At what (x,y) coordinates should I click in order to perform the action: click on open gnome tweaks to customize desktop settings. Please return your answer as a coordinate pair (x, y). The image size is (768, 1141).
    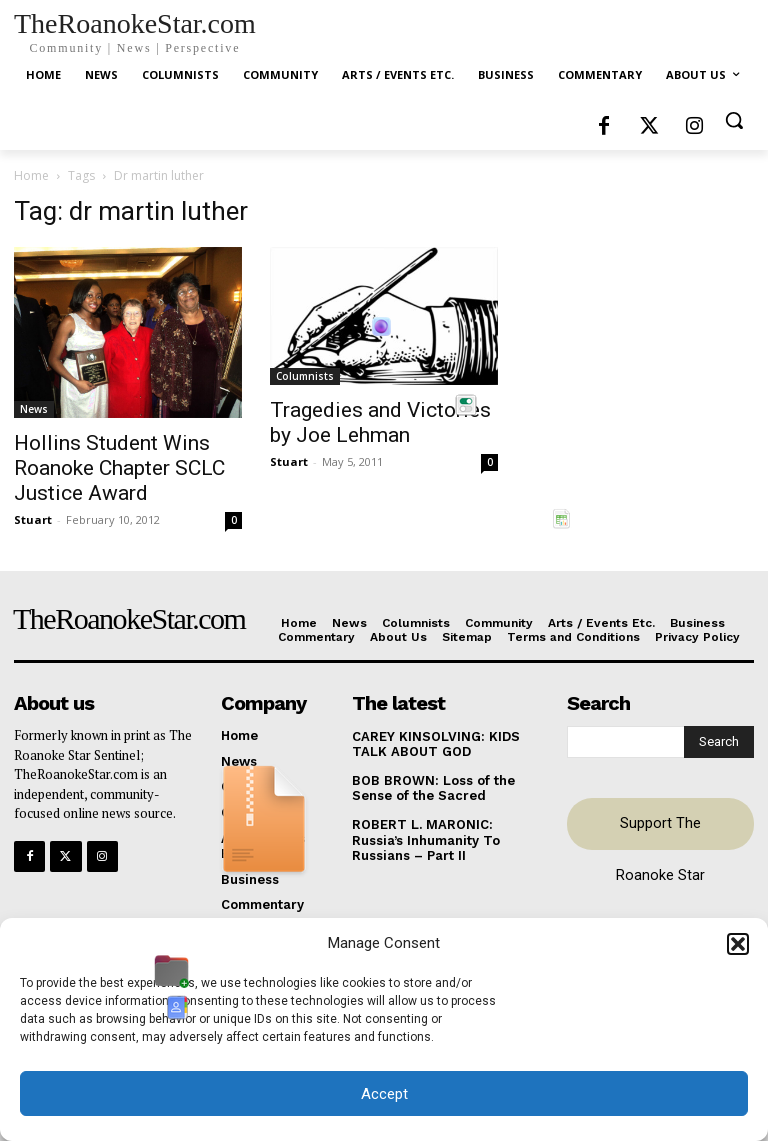
    Looking at the image, I should click on (466, 405).